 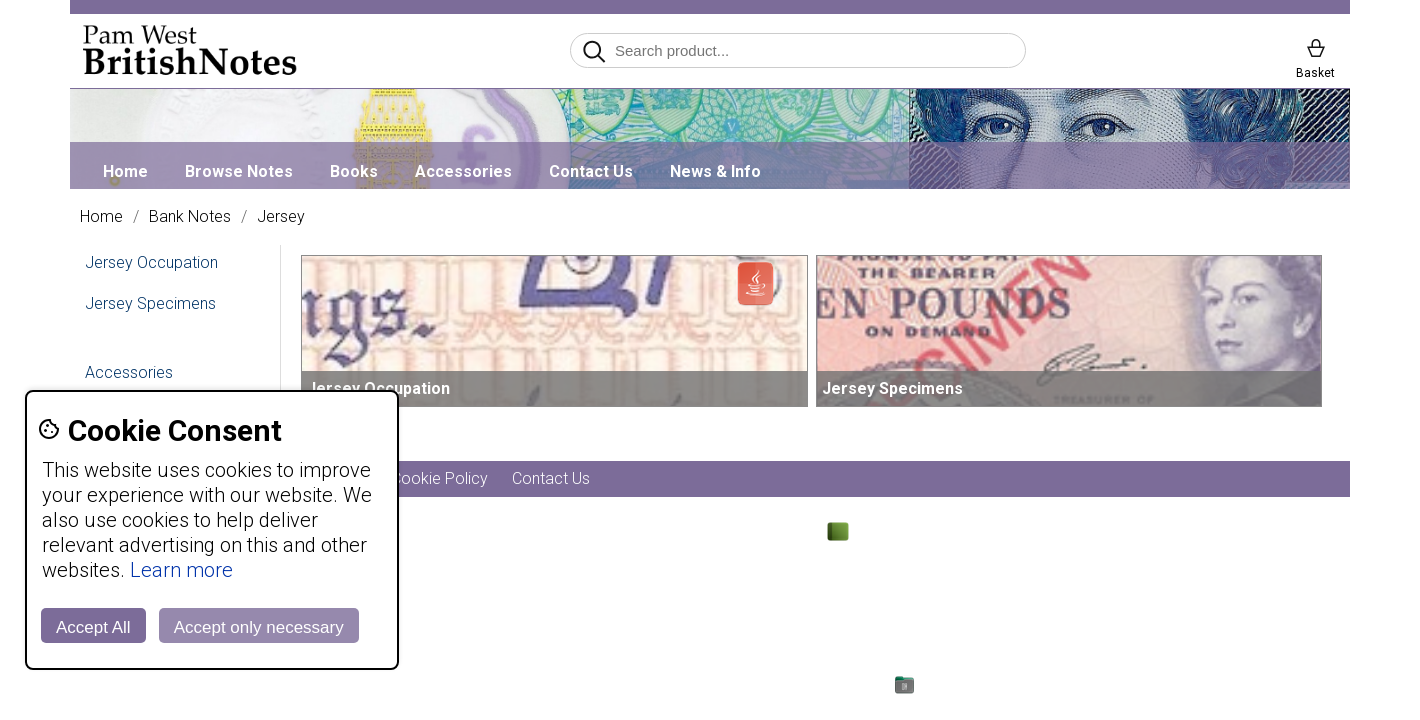 What do you see at coordinates (904, 684) in the screenshot?
I see `open templates folder` at bounding box center [904, 684].